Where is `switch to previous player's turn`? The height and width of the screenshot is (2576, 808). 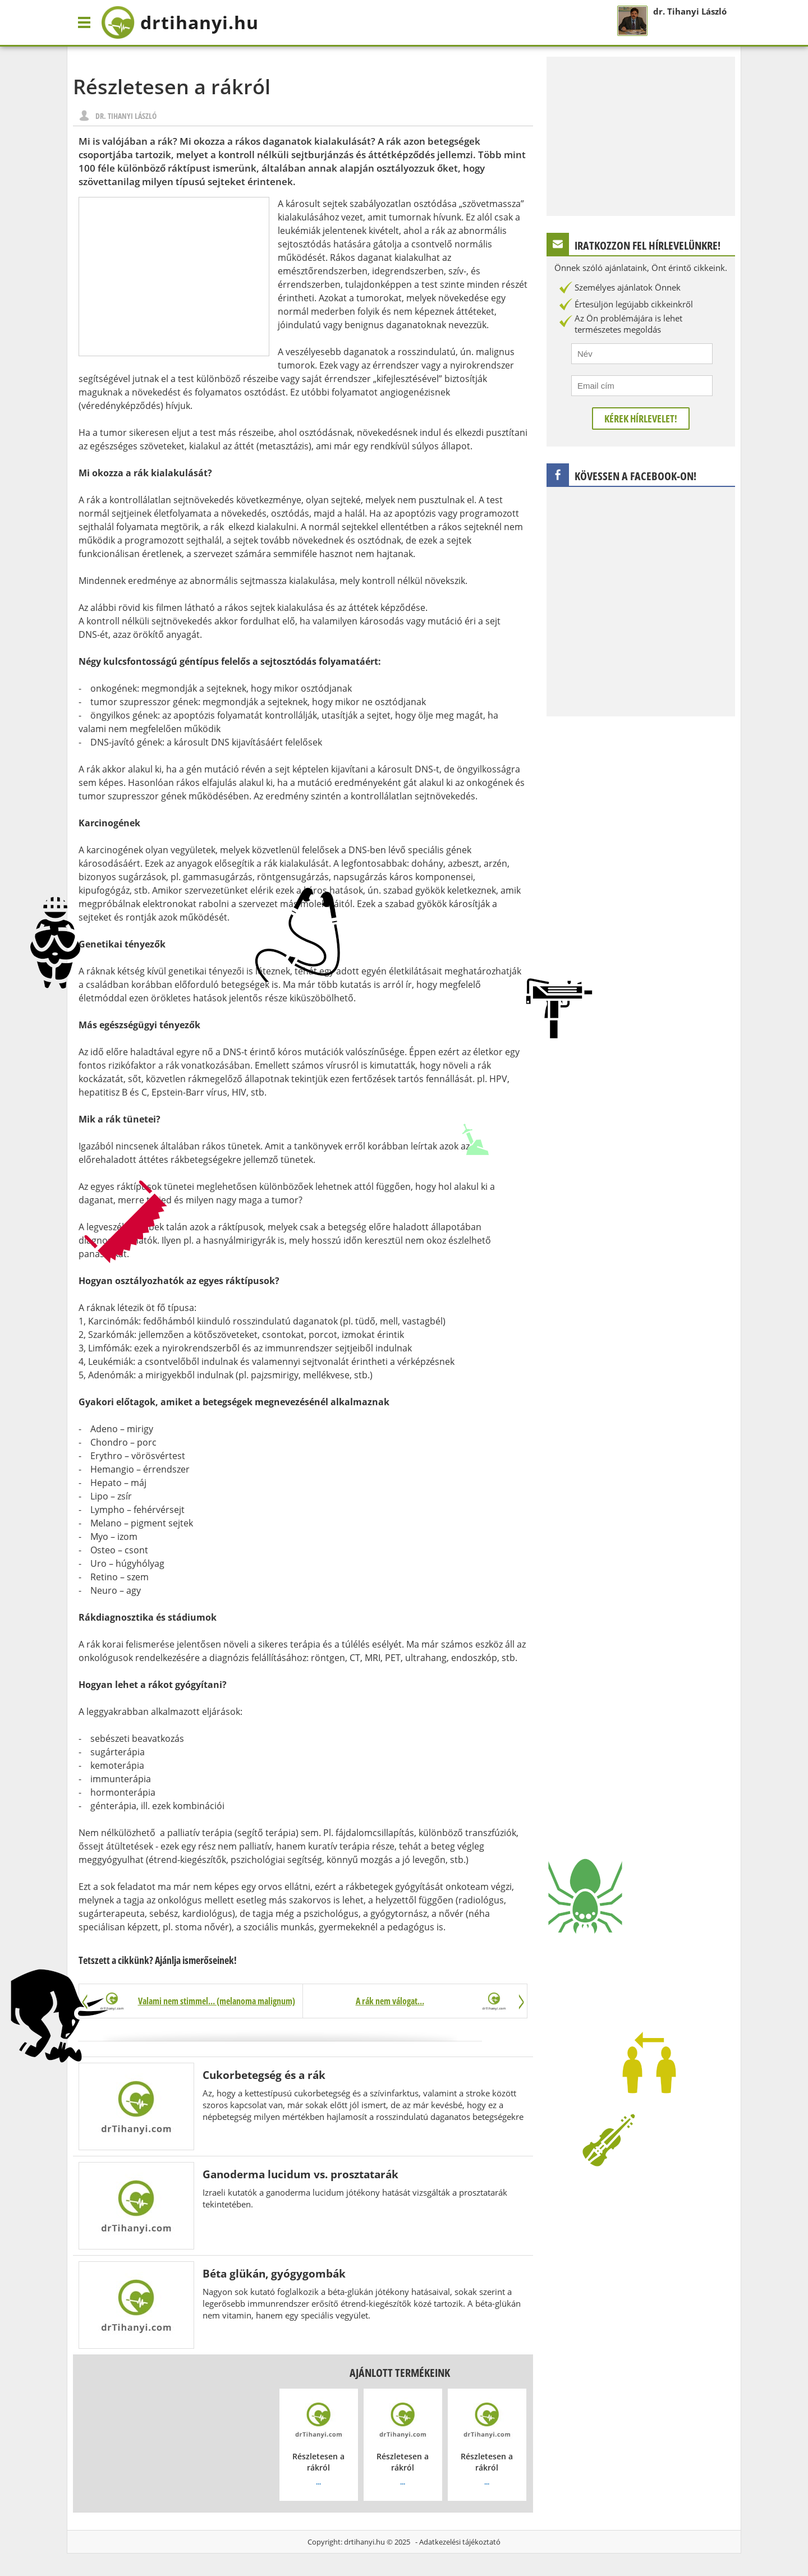
switch to previous player's turn is located at coordinates (649, 2063).